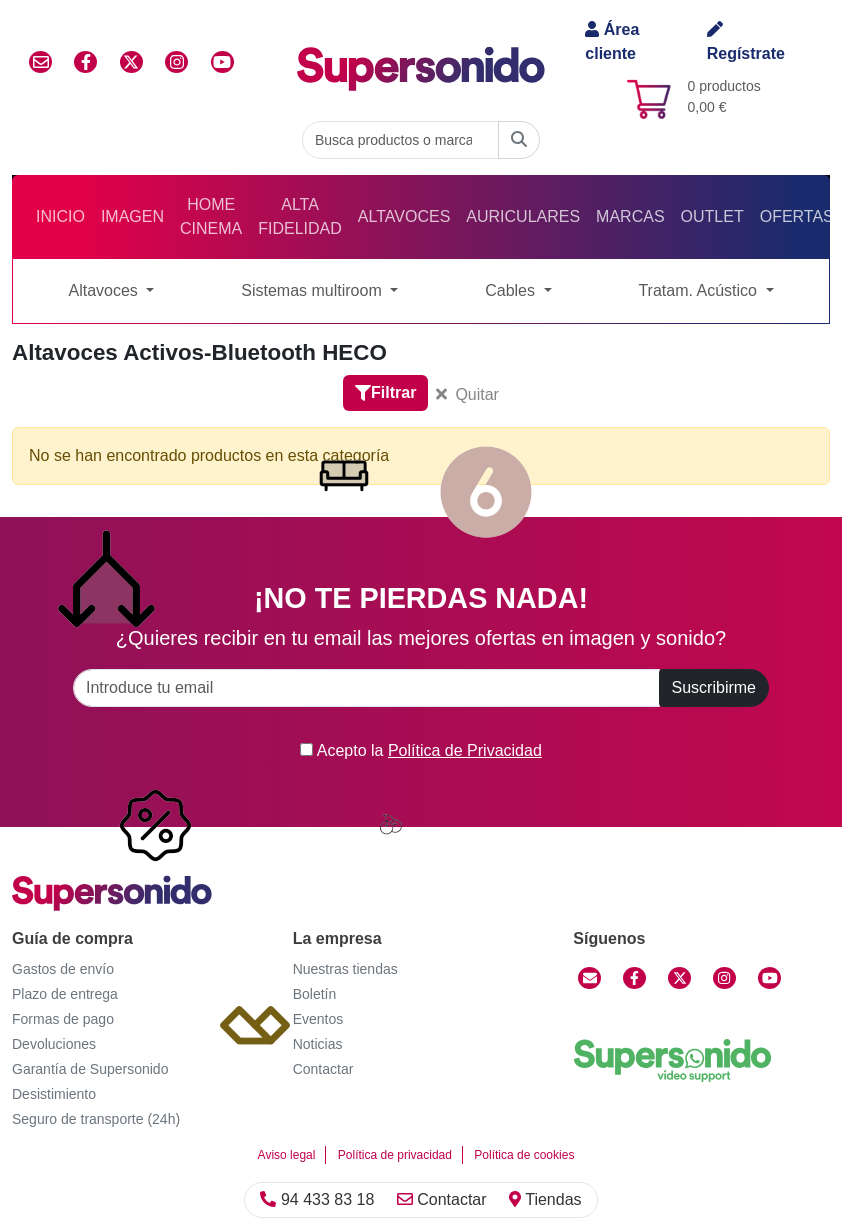 The image size is (842, 1228). I want to click on indicates step 6 in a multi-step process, so click(486, 492).